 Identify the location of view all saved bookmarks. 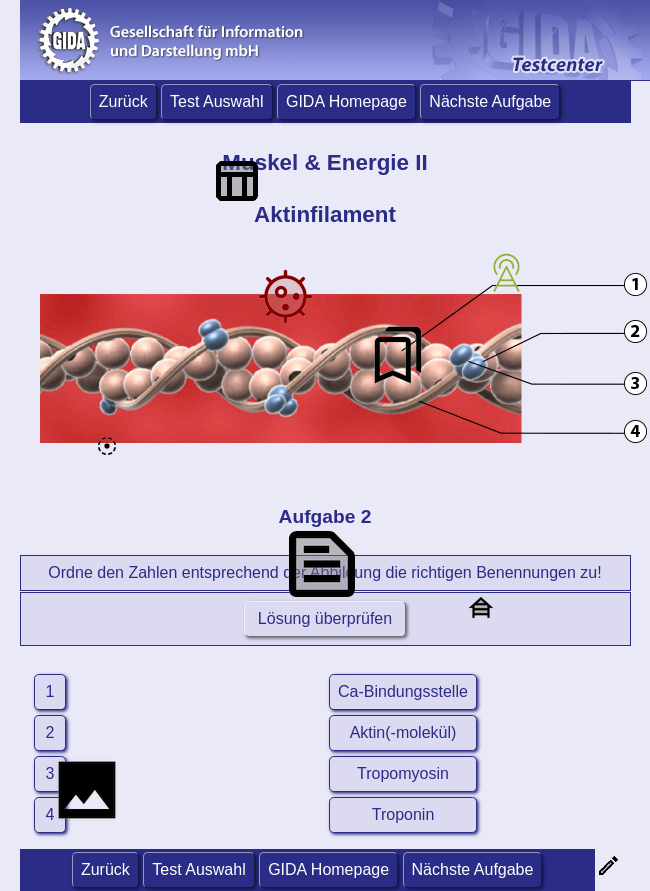
(398, 355).